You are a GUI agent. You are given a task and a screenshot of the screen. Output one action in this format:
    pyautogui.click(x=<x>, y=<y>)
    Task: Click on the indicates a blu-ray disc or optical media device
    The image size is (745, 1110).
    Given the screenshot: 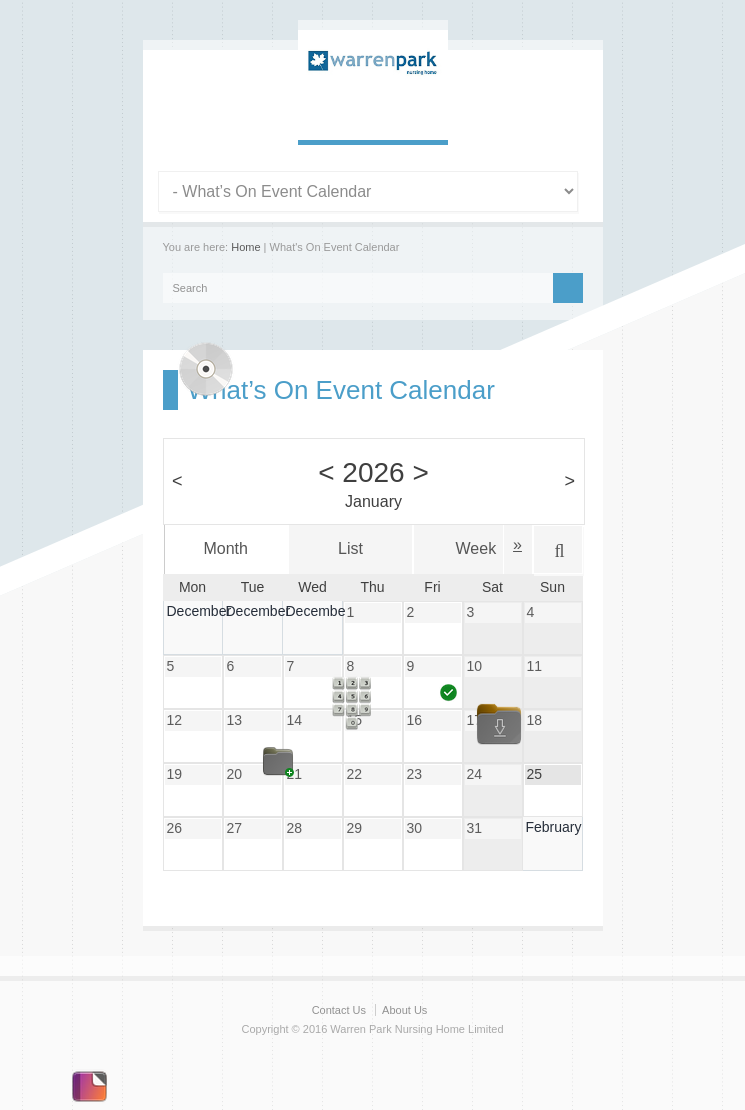 What is the action you would take?
    pyautogui.click(x=206, y=369)
    